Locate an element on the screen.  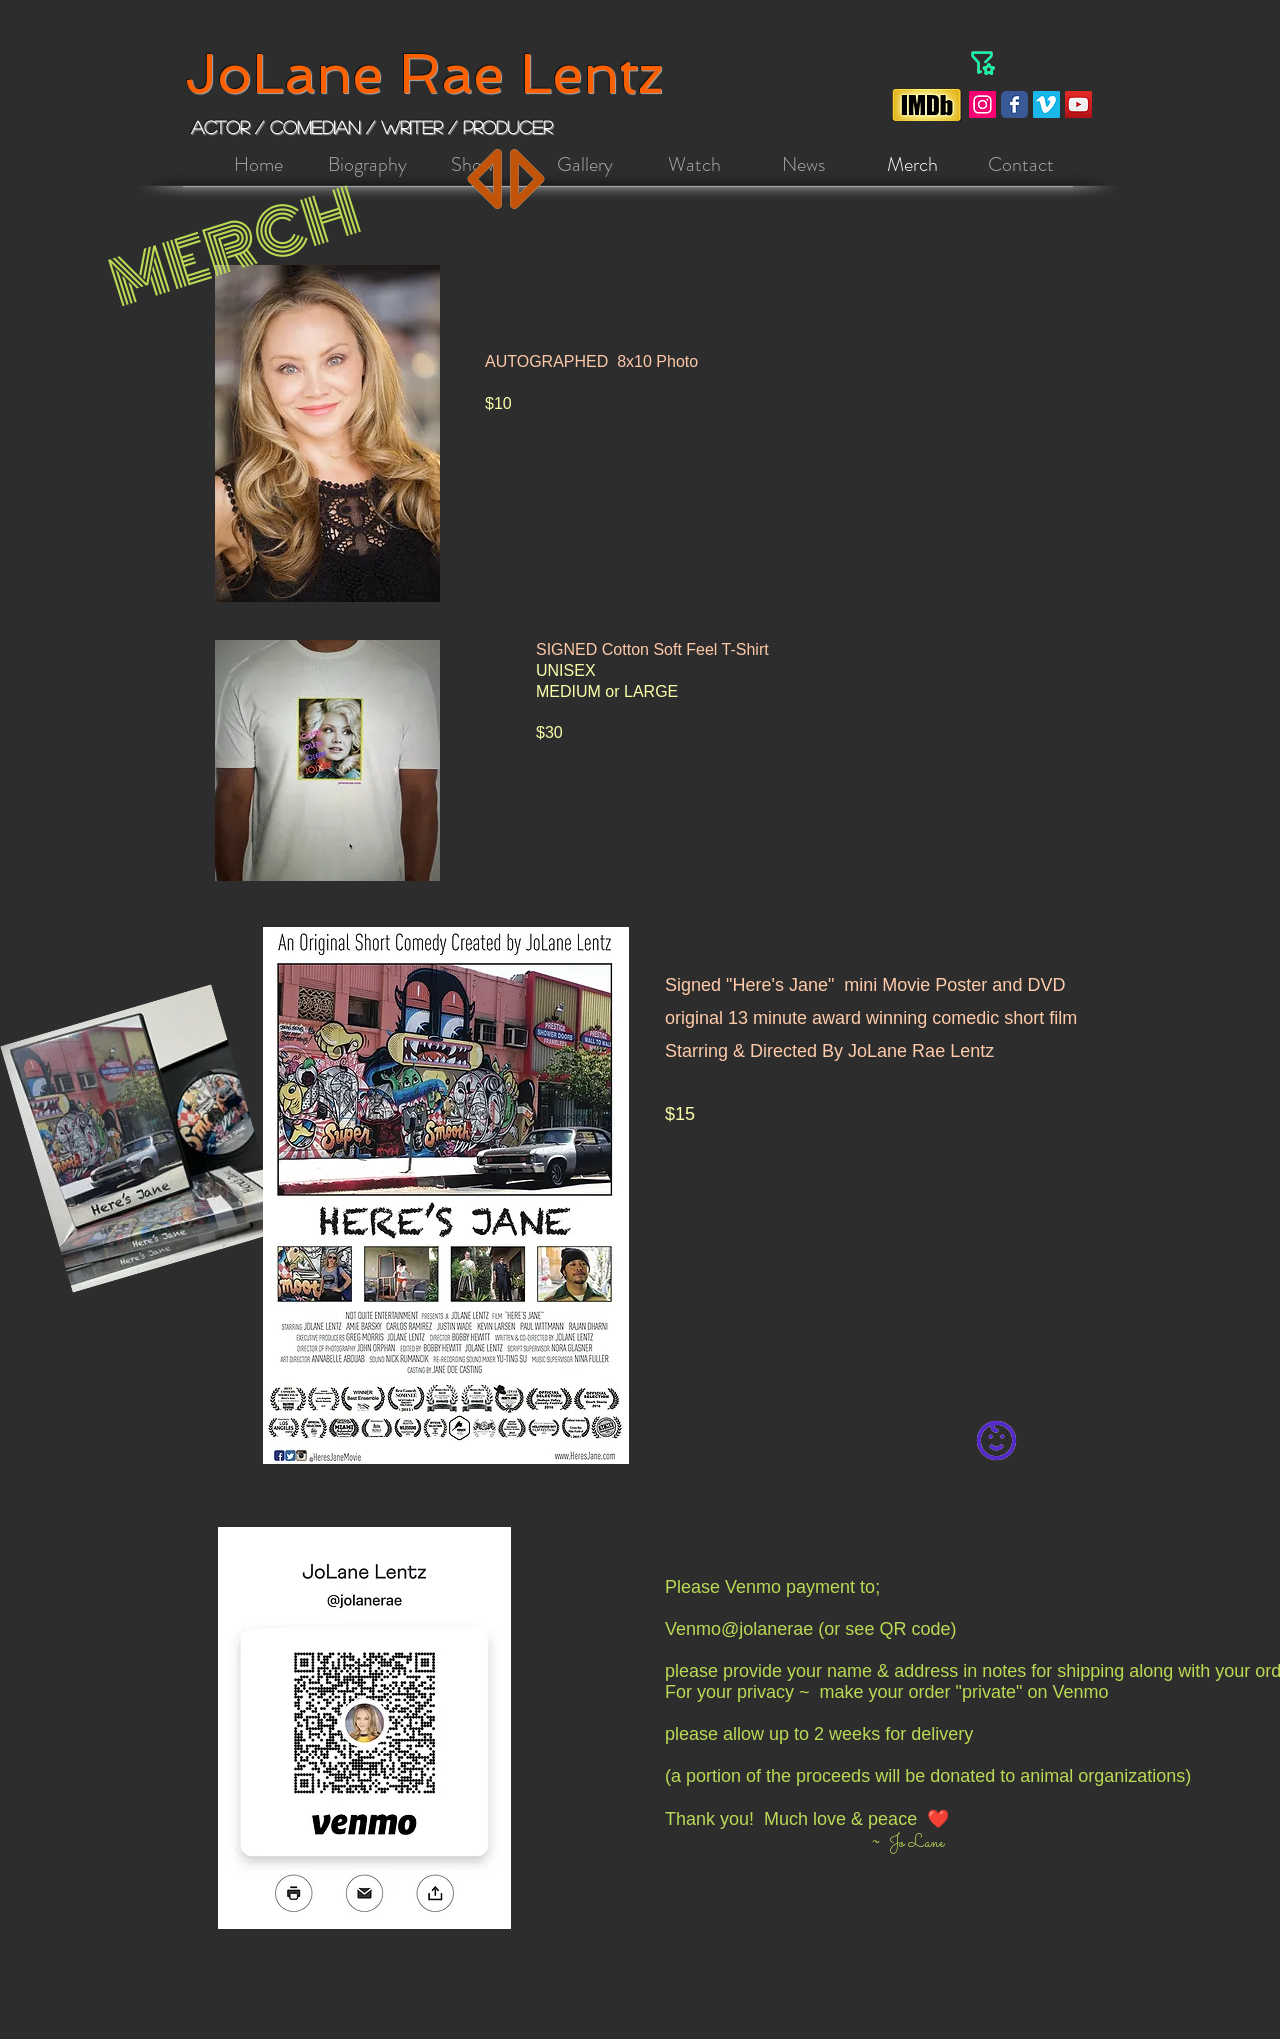
indicates child-friendly or kids mode is located at coordinates (996, 1440).